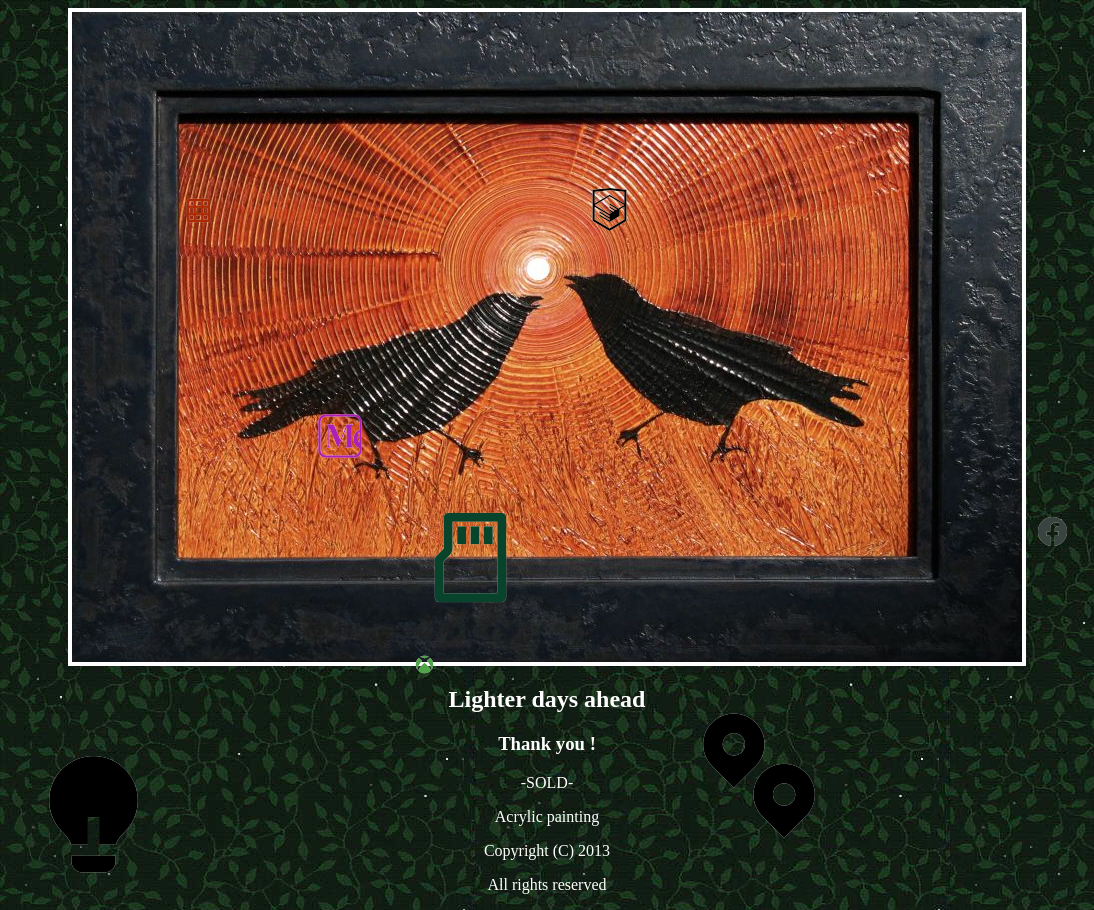  What do you see at coordinates (759, 775) in the screenshot?
I see `view distance between two locations` at bounding box center [759, 775].